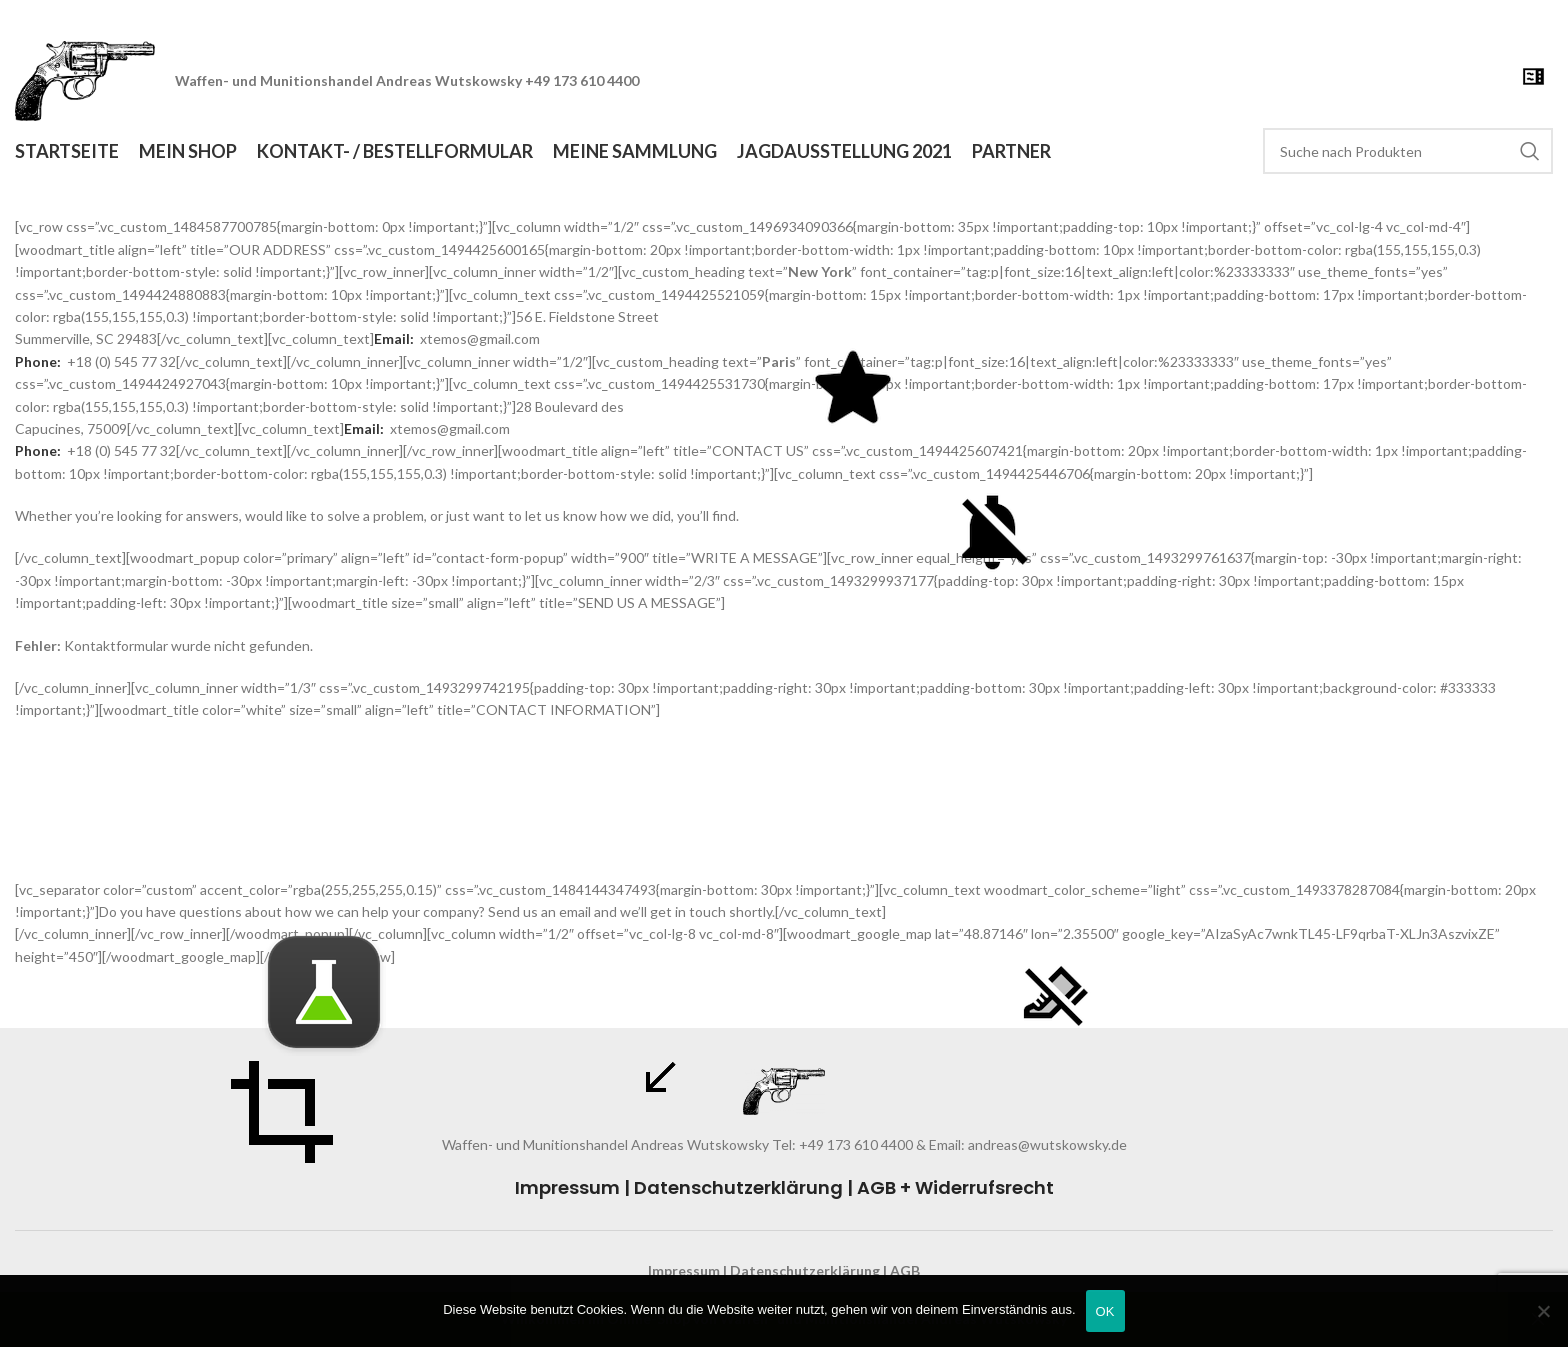 This screenshot has height=1347, width=1568. I want to click on access microwave controls or settings, so click(1533, 76).